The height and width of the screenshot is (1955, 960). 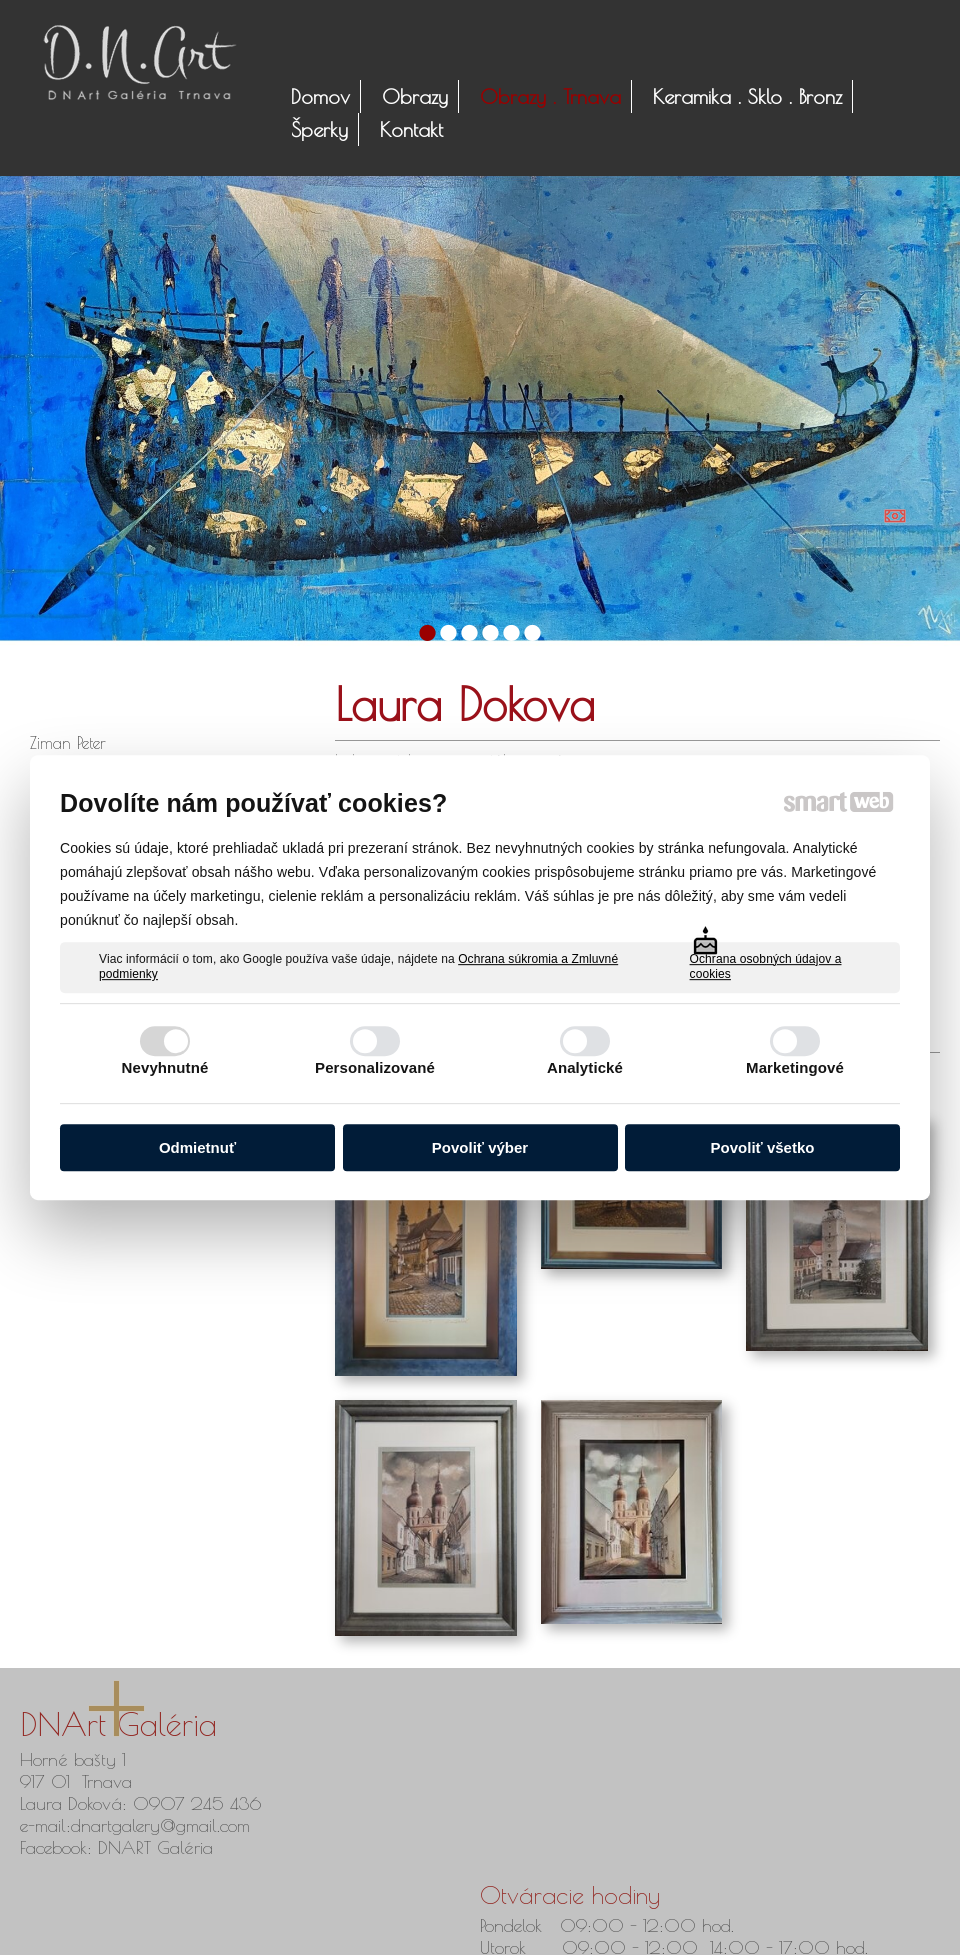 What do you see at coordinates (895, 516) in the screenshot?
I see `view account balance or funds` at bounding box center [895, 516].